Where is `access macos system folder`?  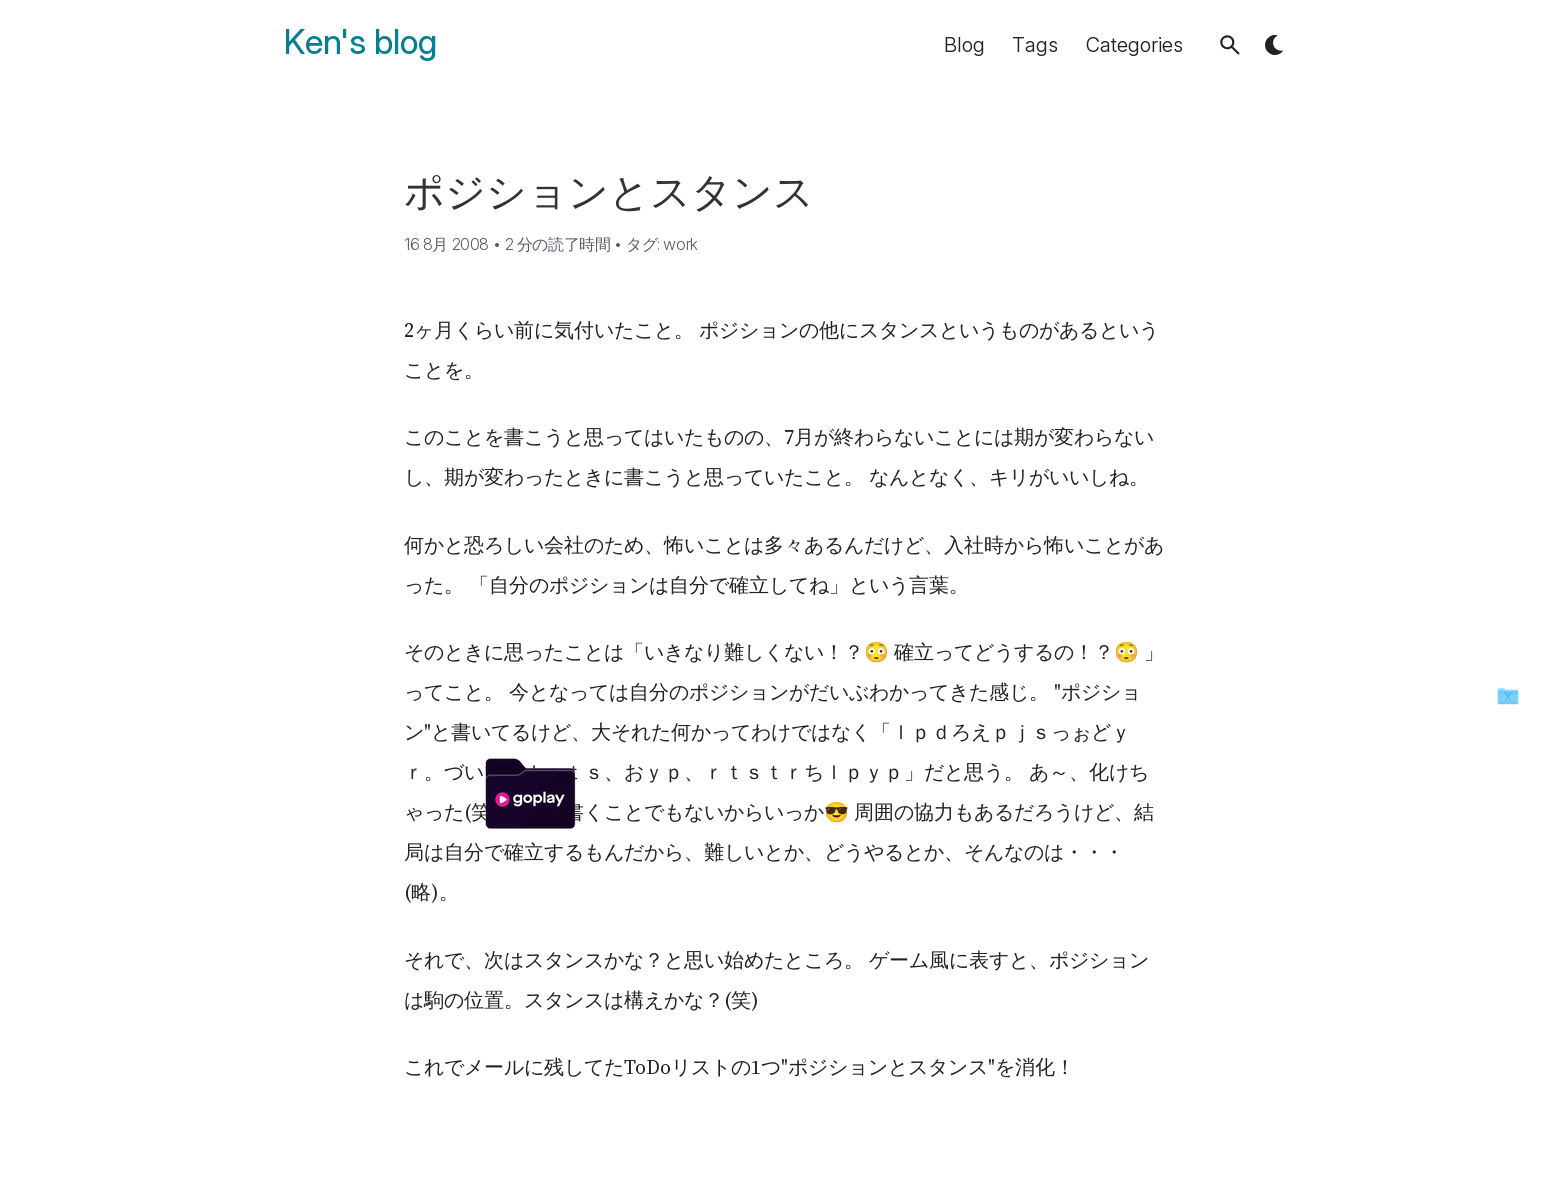
access macos system folder is located at coordinates (1508, 696).